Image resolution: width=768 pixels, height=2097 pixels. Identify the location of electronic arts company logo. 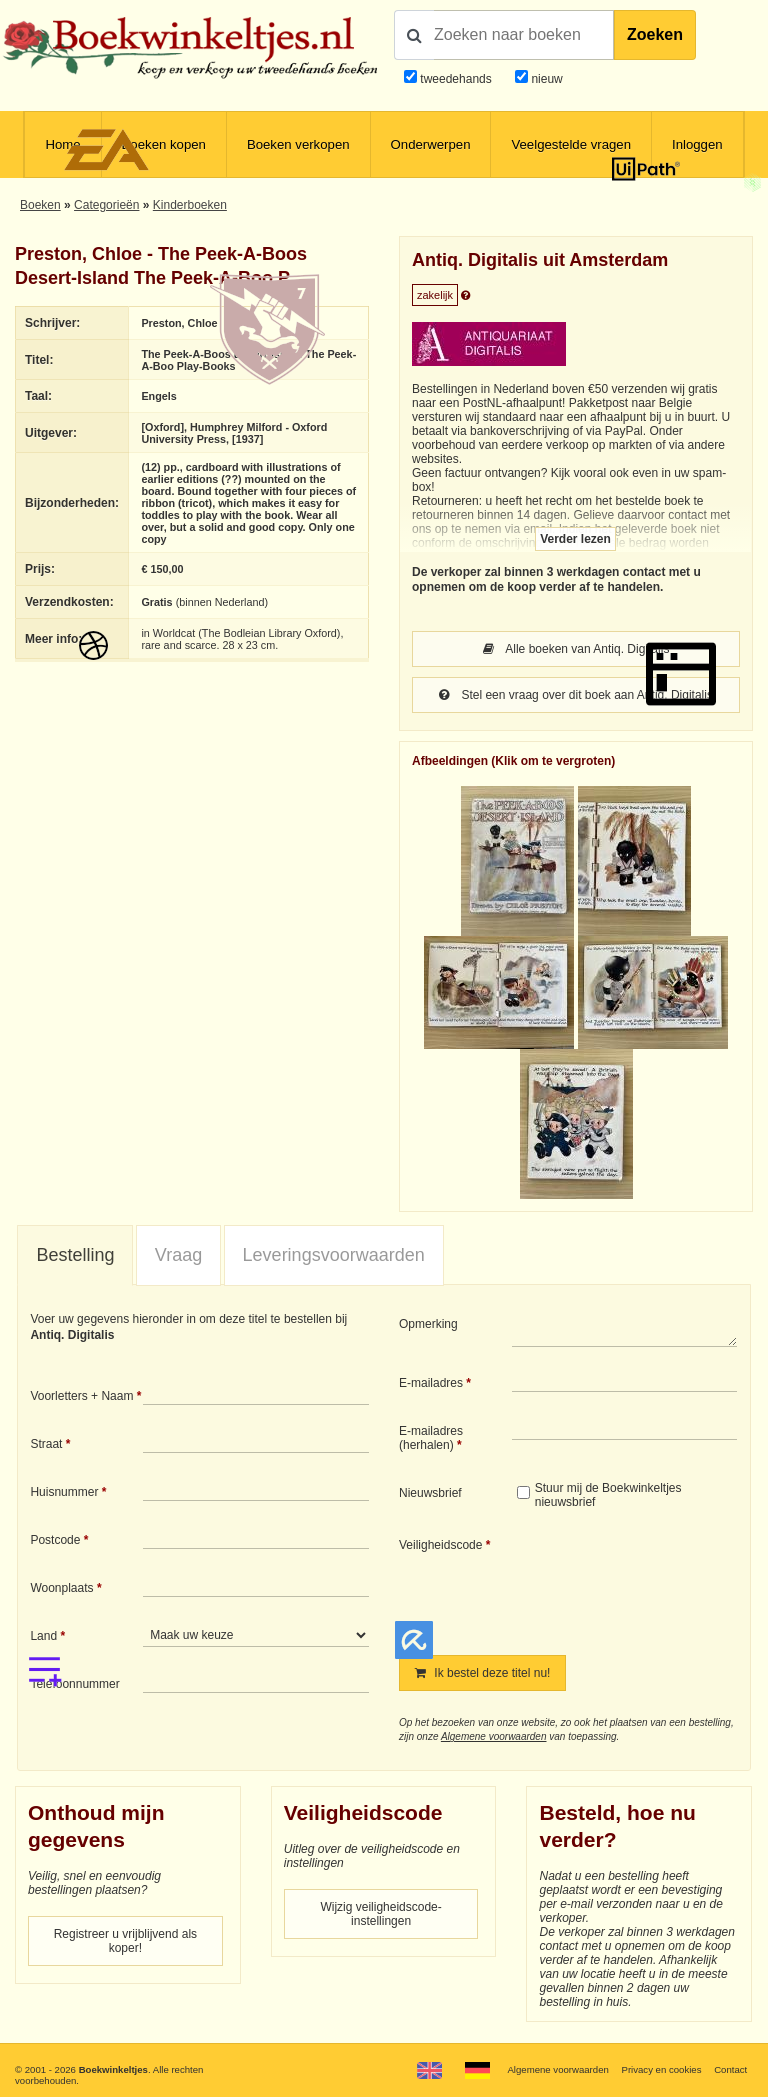
(106, 149).